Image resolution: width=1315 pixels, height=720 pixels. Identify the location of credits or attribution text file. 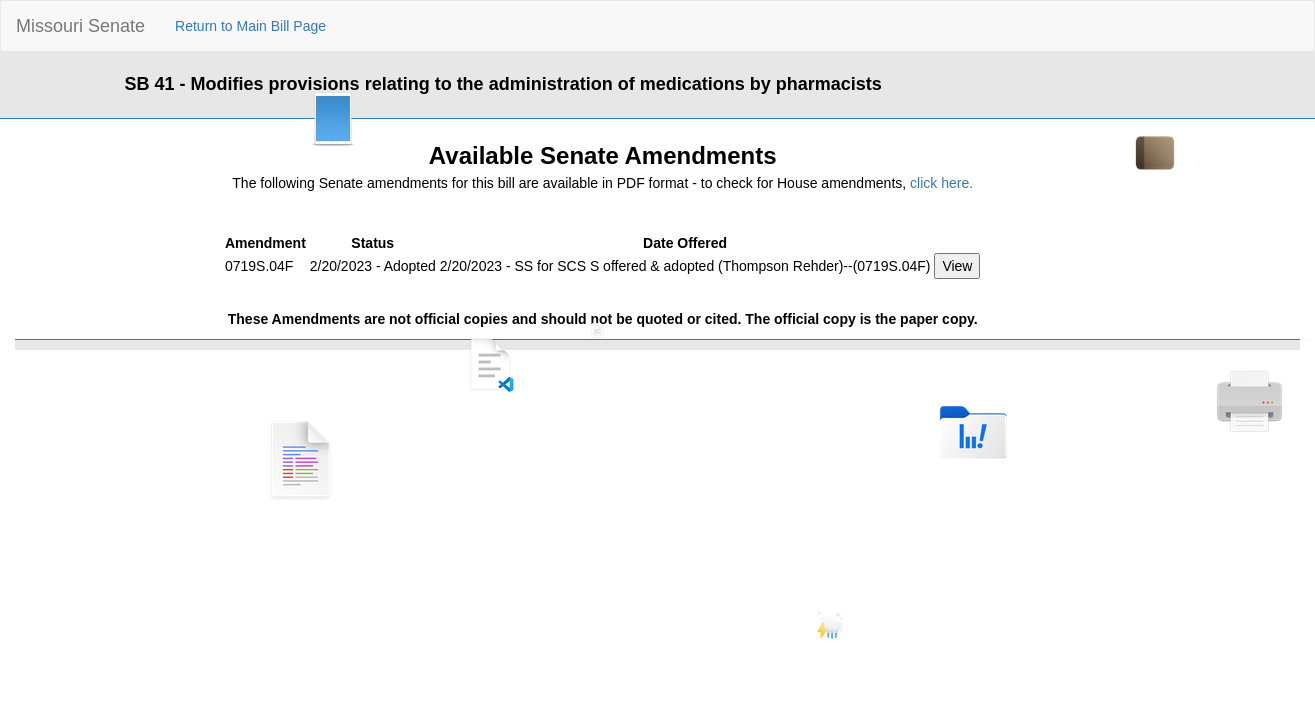
(597, 330).